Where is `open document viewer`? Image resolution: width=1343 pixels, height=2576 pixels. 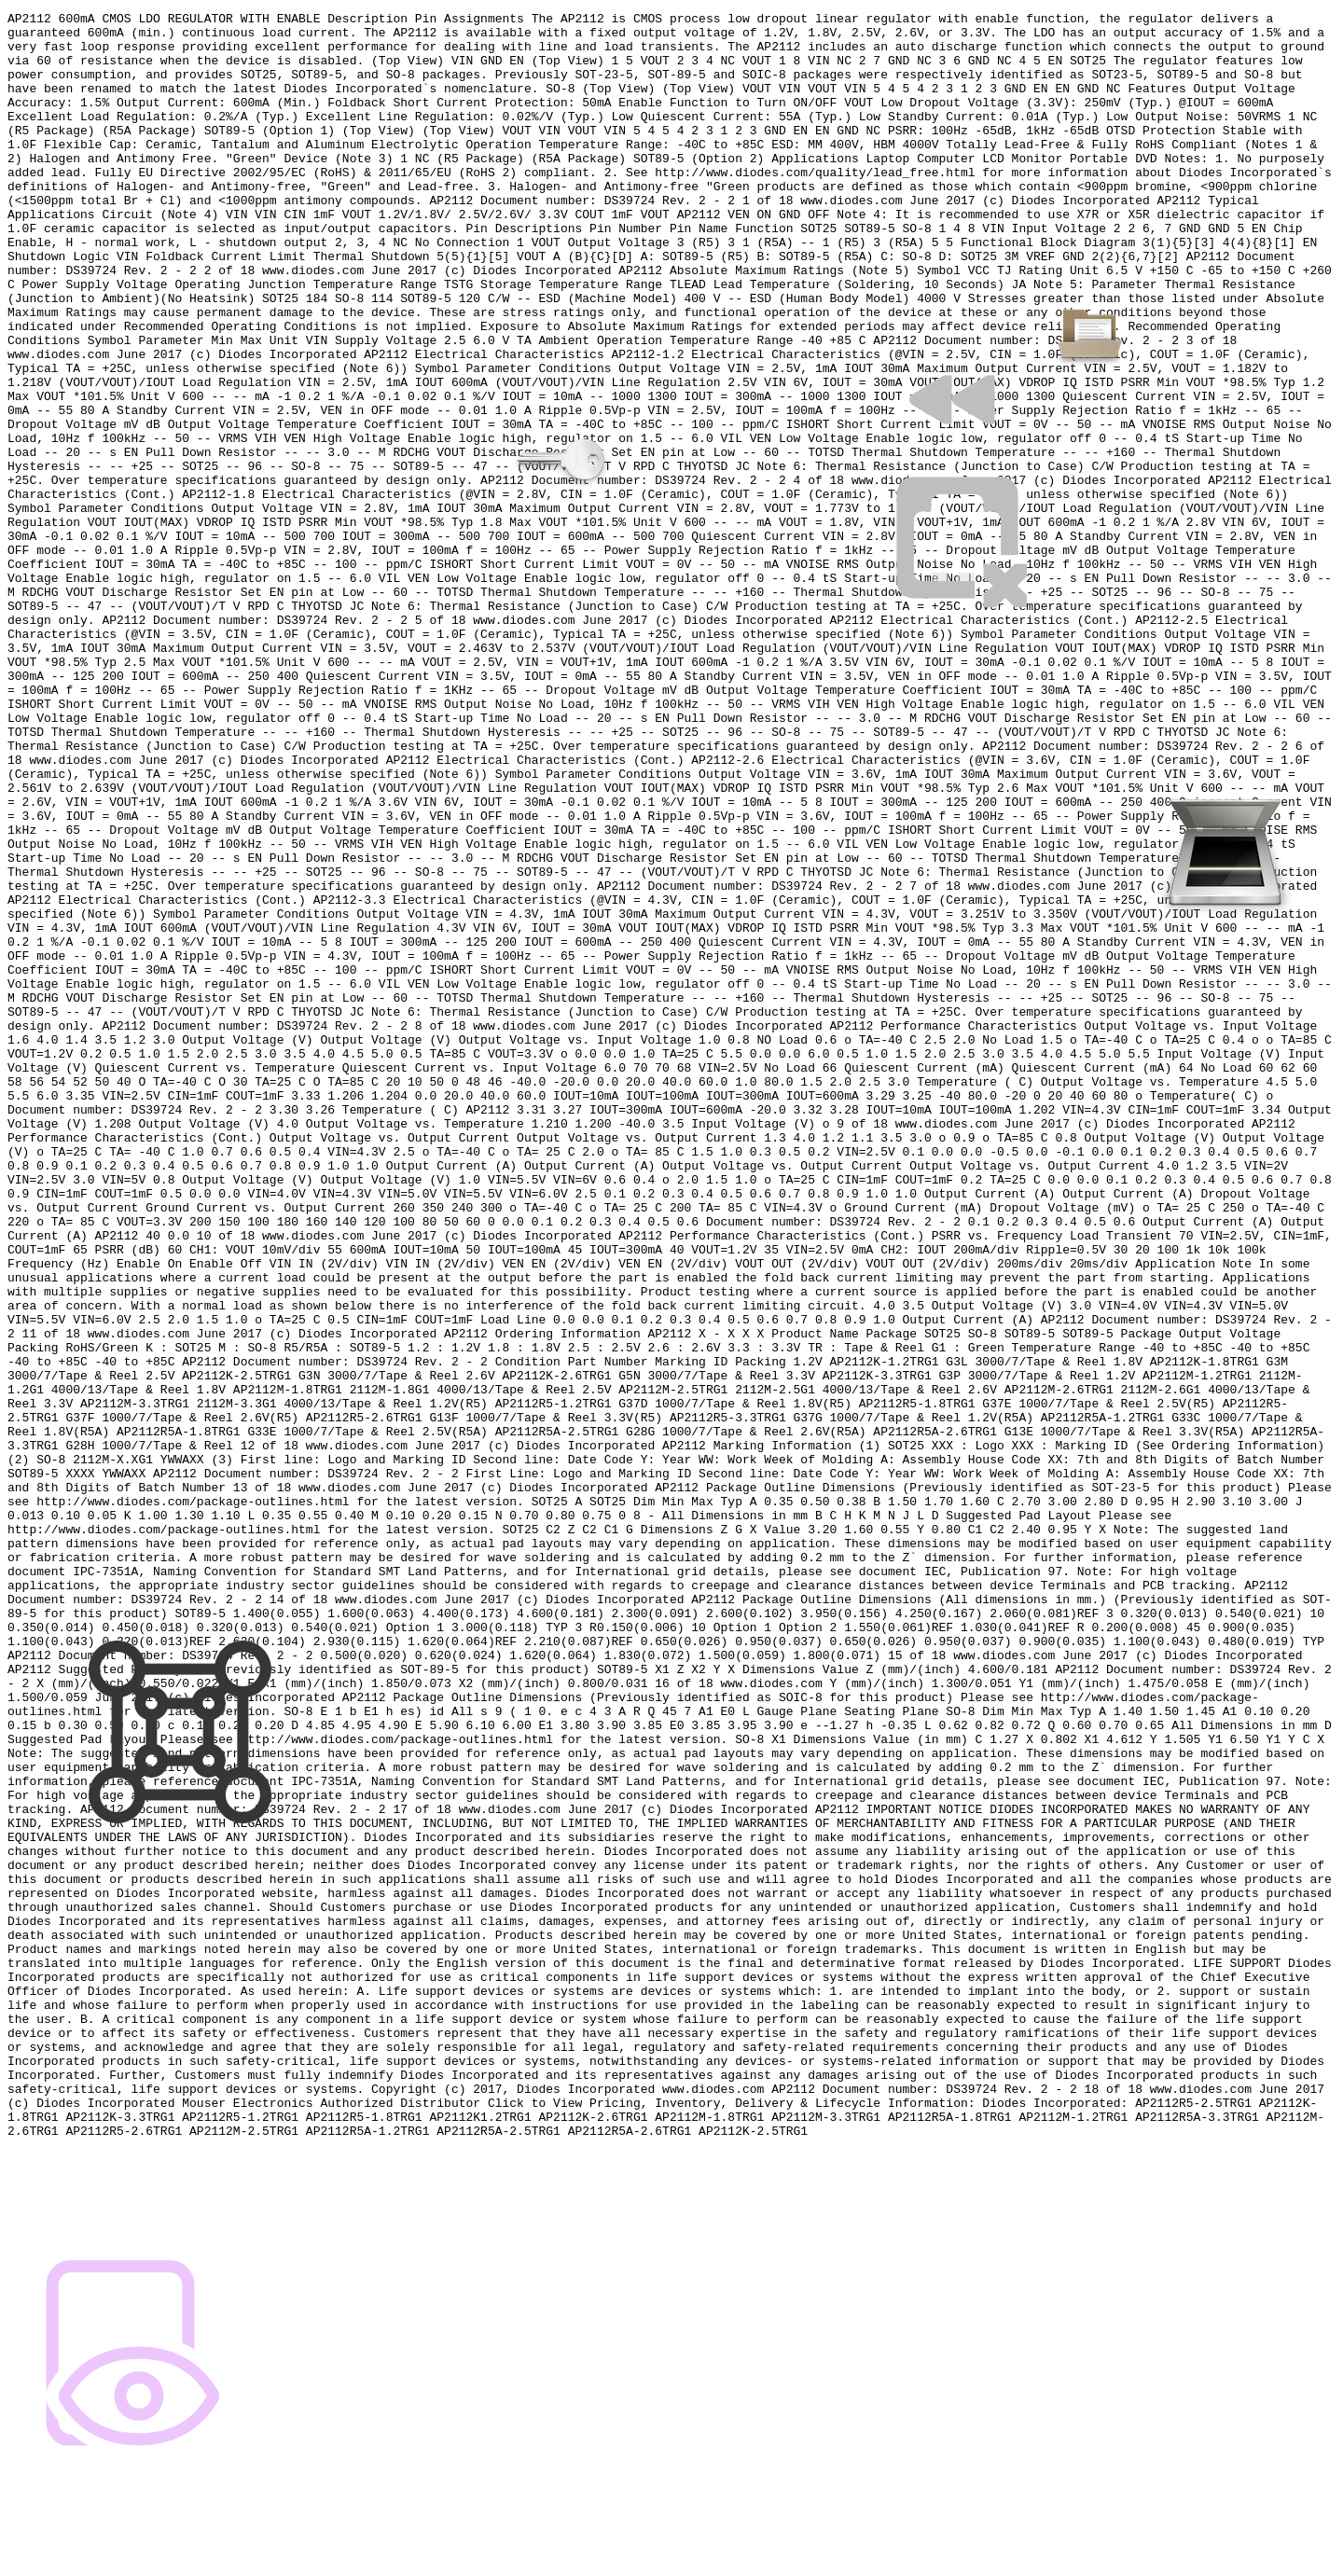
open document viewer is located at coordinates (120, 2347).